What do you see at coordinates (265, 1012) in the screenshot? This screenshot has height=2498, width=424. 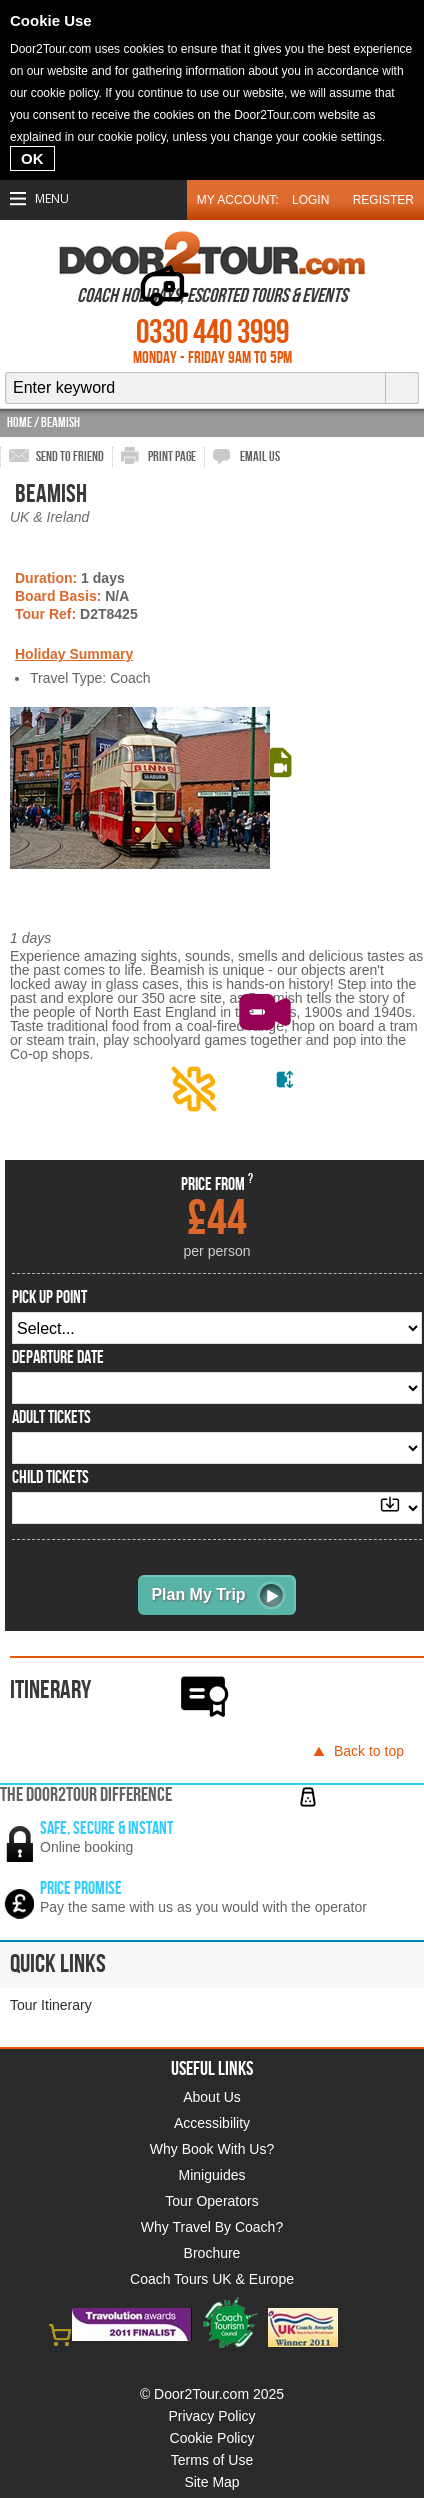 I see `remove video from playlist or queue` at bounding box center [265, 1012].